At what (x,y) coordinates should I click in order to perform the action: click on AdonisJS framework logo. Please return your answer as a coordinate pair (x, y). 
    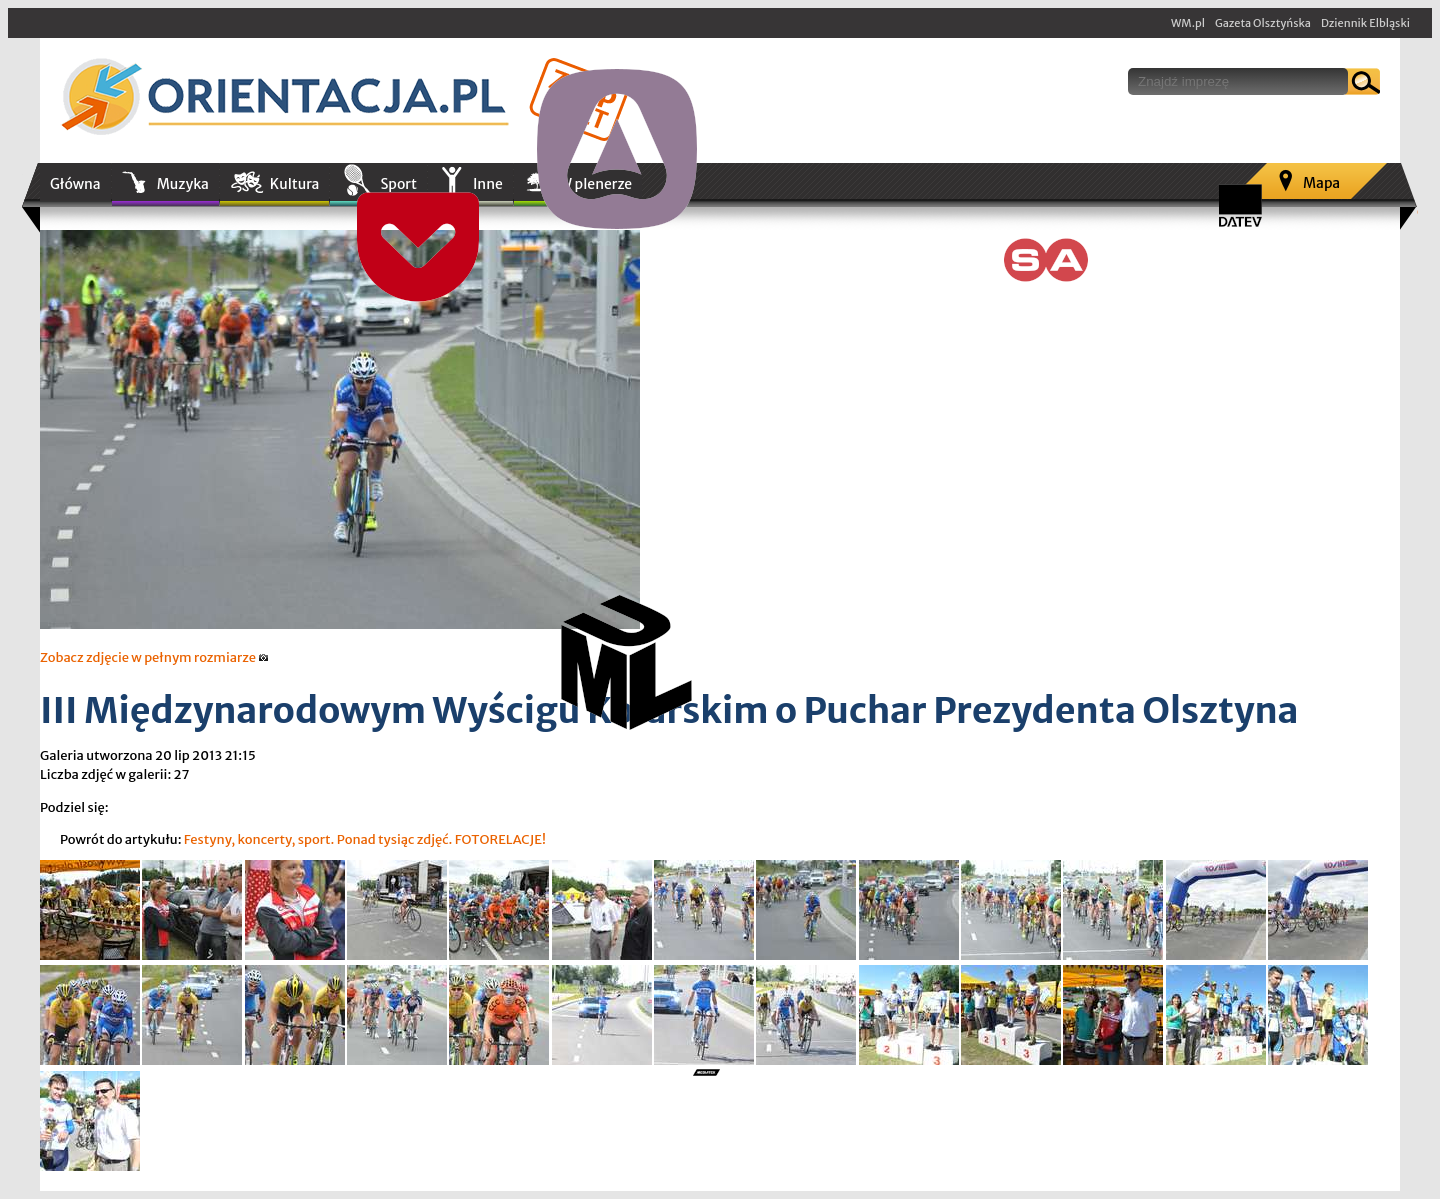
    Looking at the image, I should click on (617, 149).